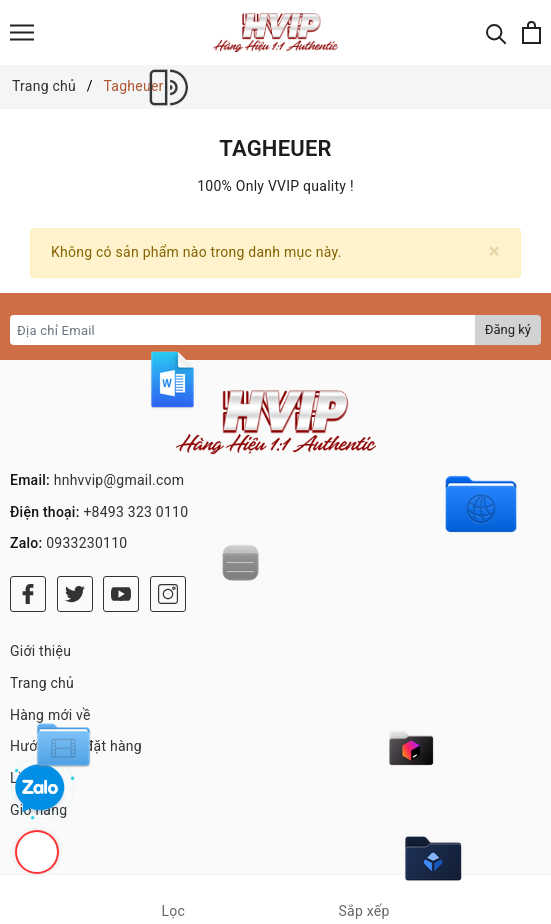 The image size is (551, 924). I want to click on open folder containing JetBrains Toolbox projects, so click(411, 749).